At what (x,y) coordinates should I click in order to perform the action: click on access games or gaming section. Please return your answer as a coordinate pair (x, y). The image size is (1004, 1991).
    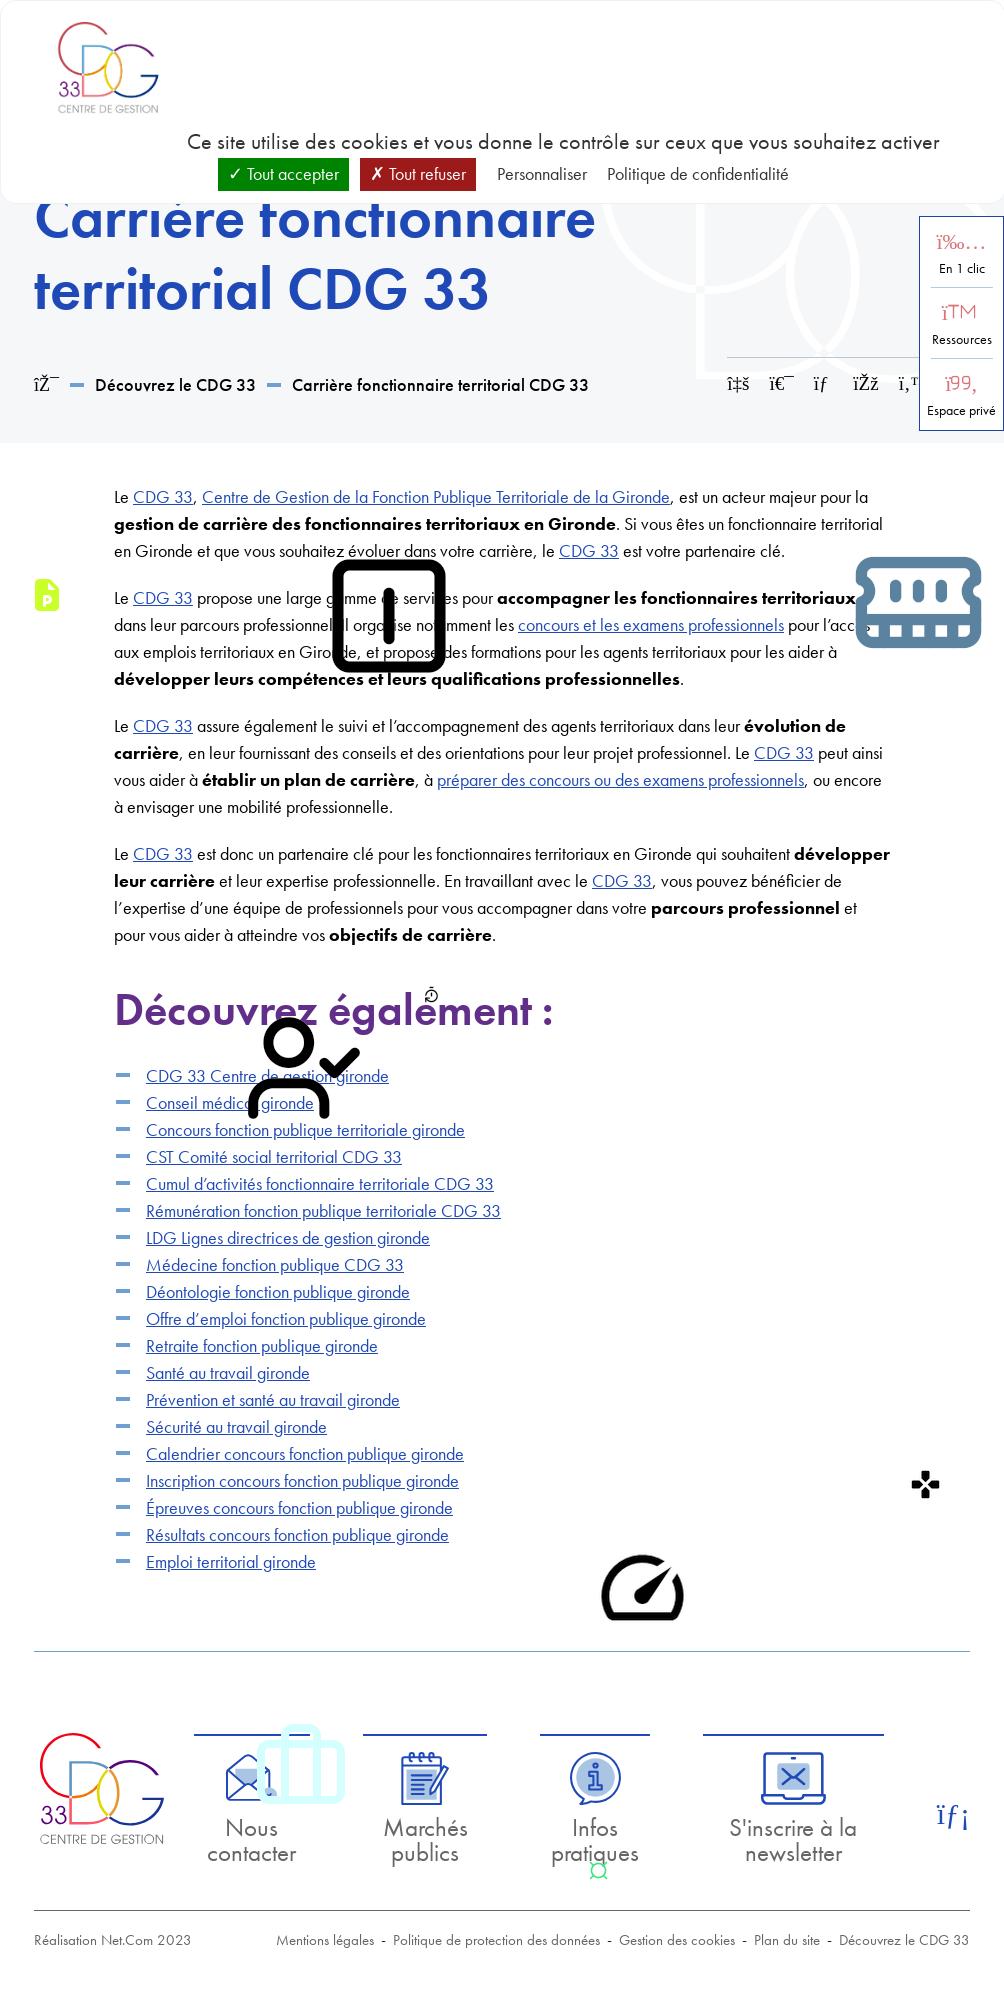
    Looking at the image, I should click on (925, 1484).